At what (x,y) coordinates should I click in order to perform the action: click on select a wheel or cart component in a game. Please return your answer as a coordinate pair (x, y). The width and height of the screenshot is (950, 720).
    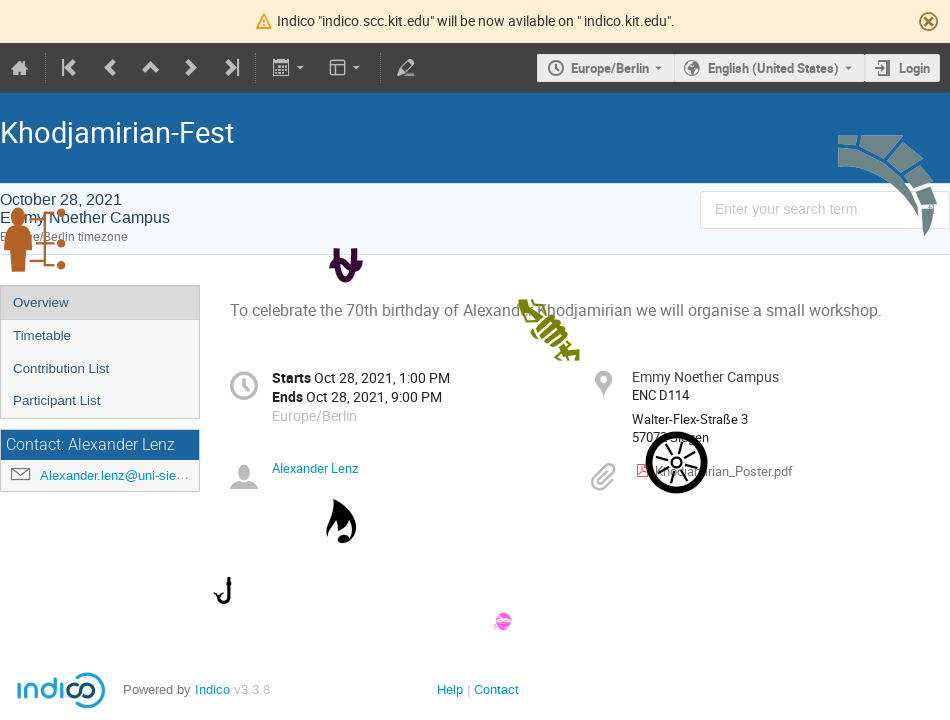
    Looking at the image, I should click on (676, 462).